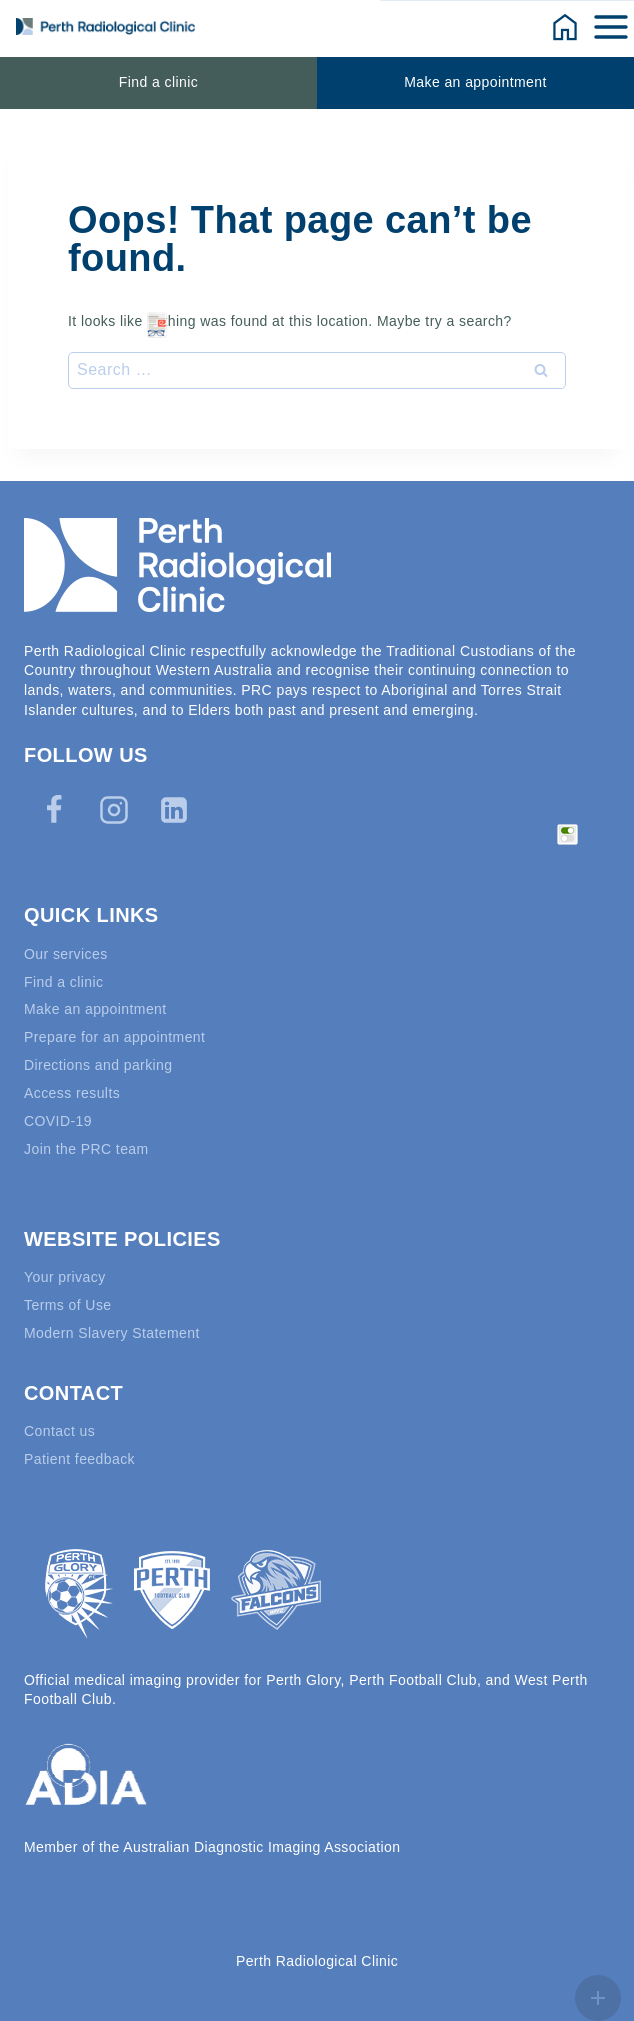  What do you see at coordinates (157, 325) in the screenshot?
I see `open evince document viewer` at bounding box center [157, 325].